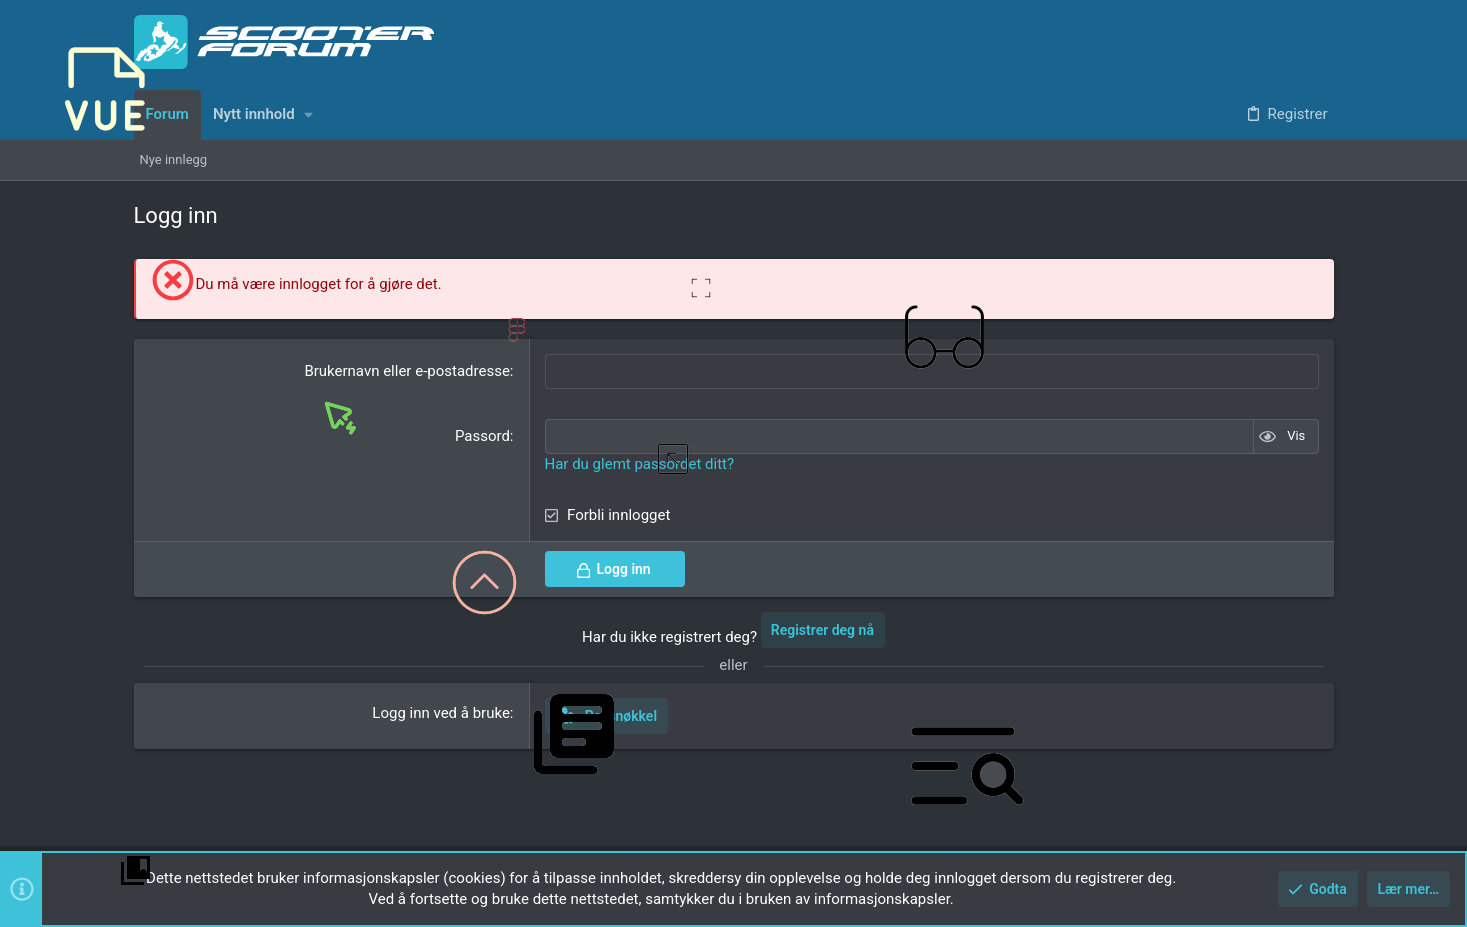 This screenshot has width=1467, height=927. Describe the element at coordinates (484, 582) in the screenshot. I see `scroll up or return to top` at that location.